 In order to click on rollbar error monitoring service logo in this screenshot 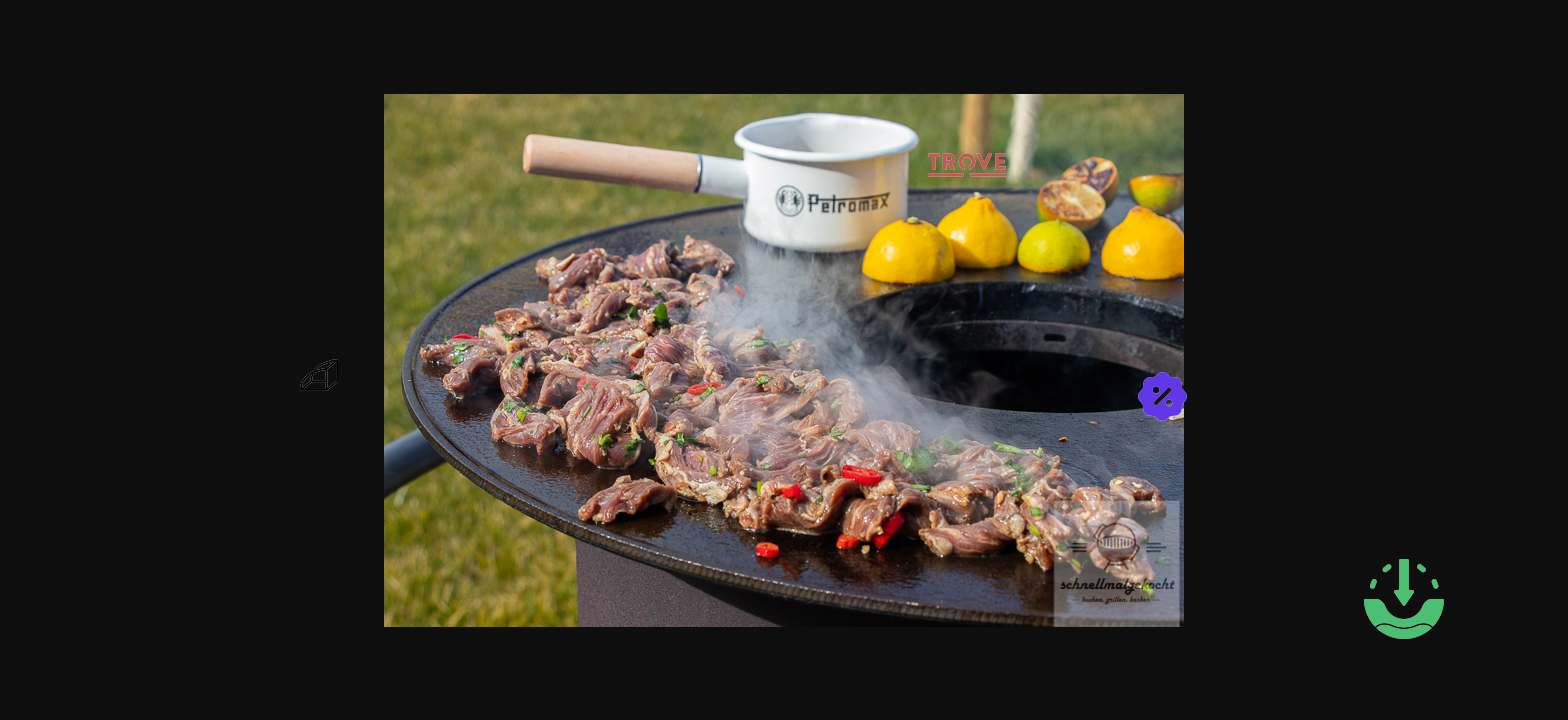, I will do `click(319, 375)`.